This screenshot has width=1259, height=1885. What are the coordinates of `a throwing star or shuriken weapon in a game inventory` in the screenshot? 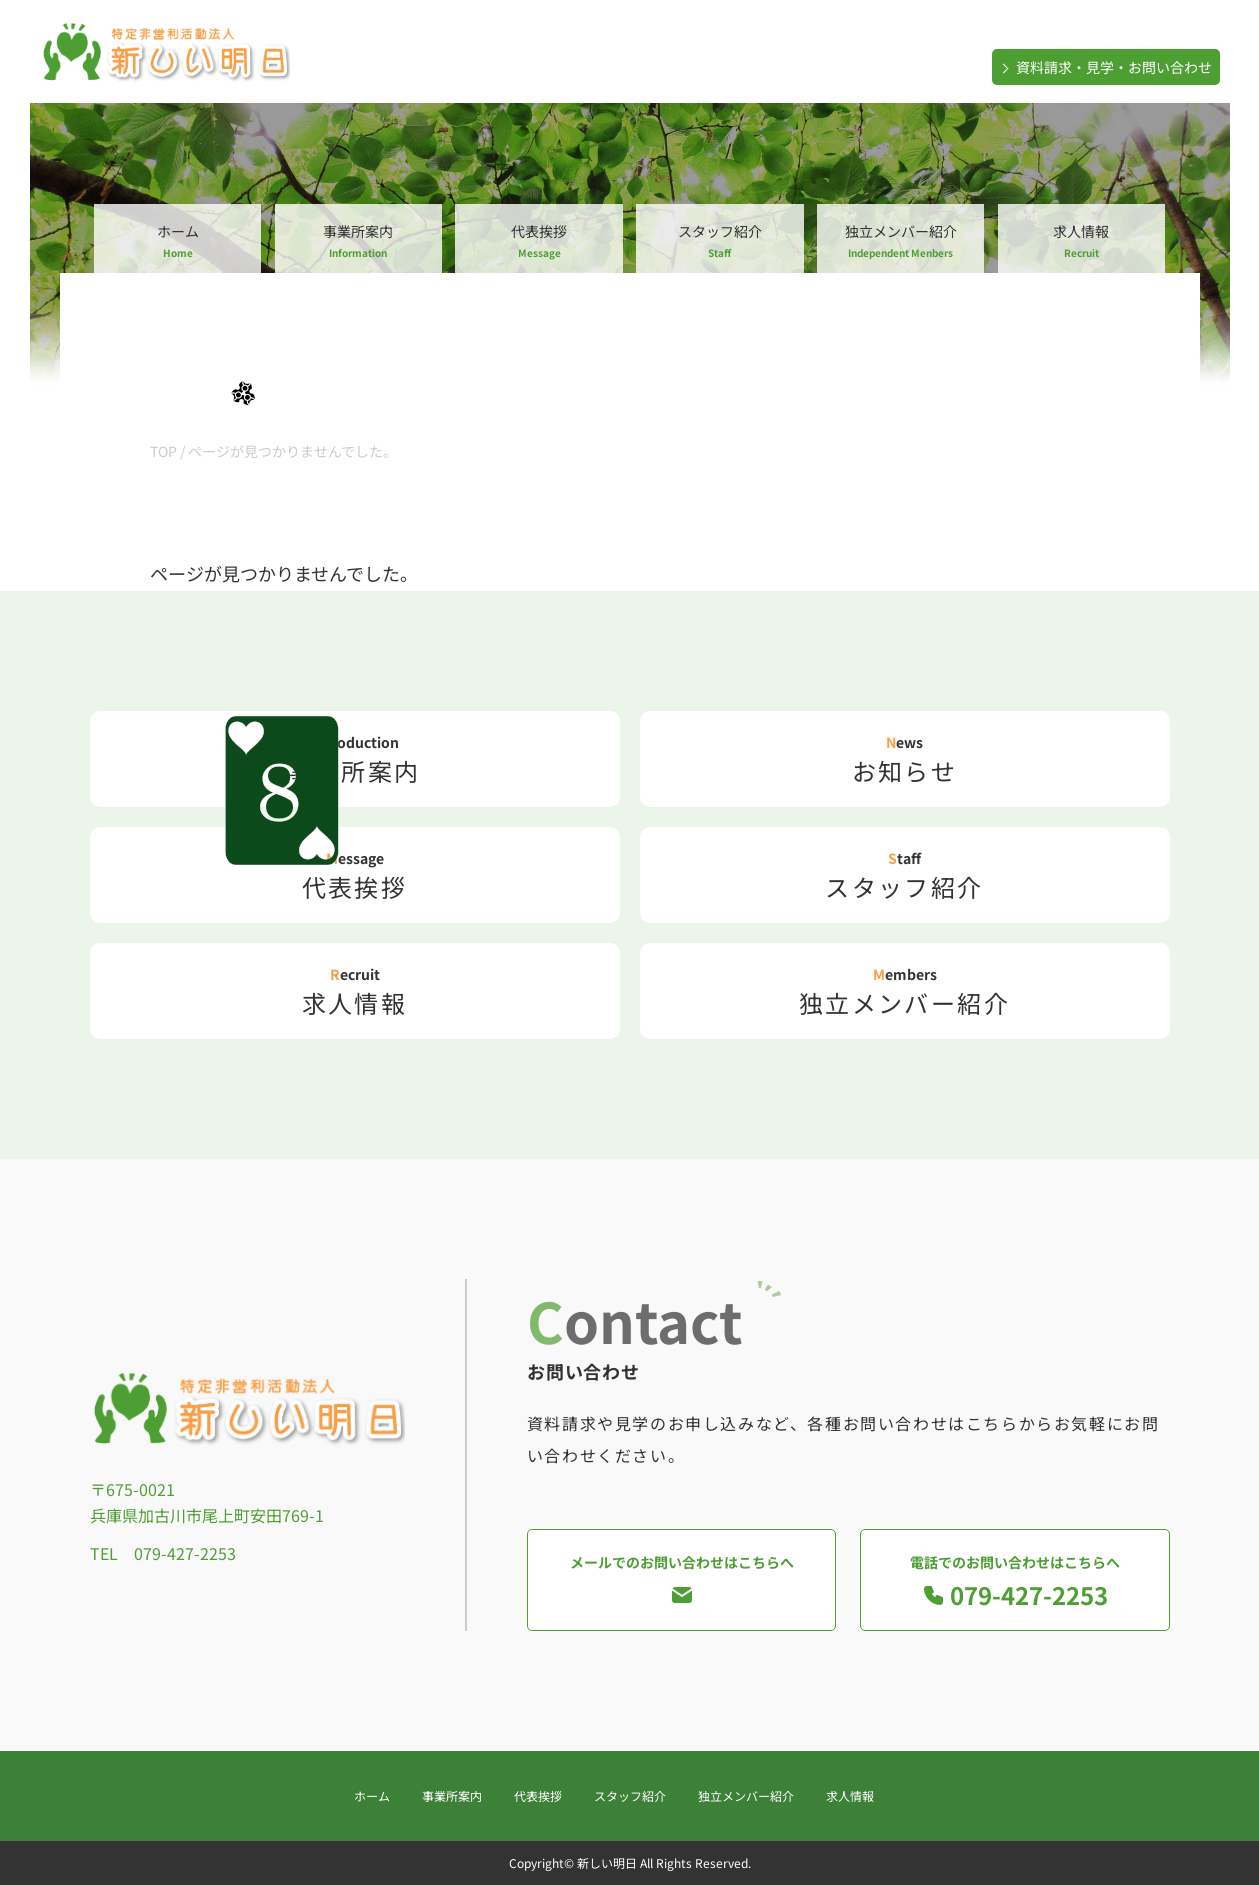 It's located at (243, 393).